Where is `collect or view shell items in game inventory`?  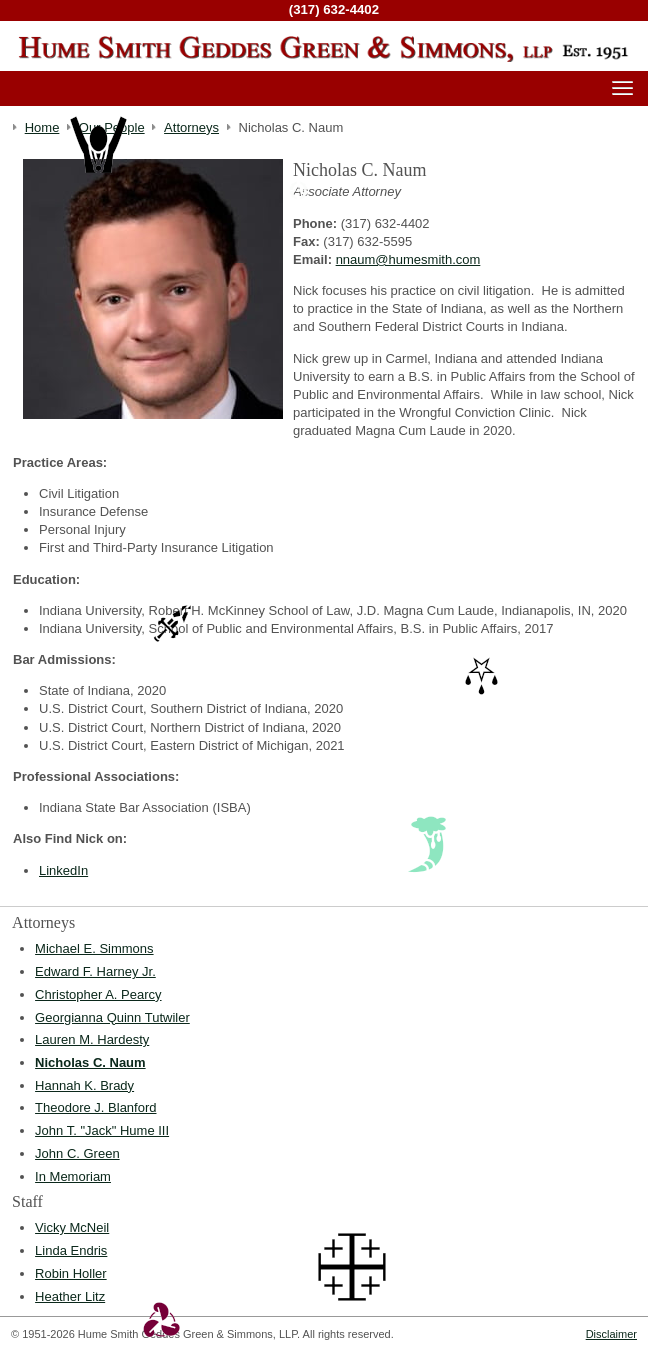
collect or view shell items in game inventory is located at coordinates (161, 1320).